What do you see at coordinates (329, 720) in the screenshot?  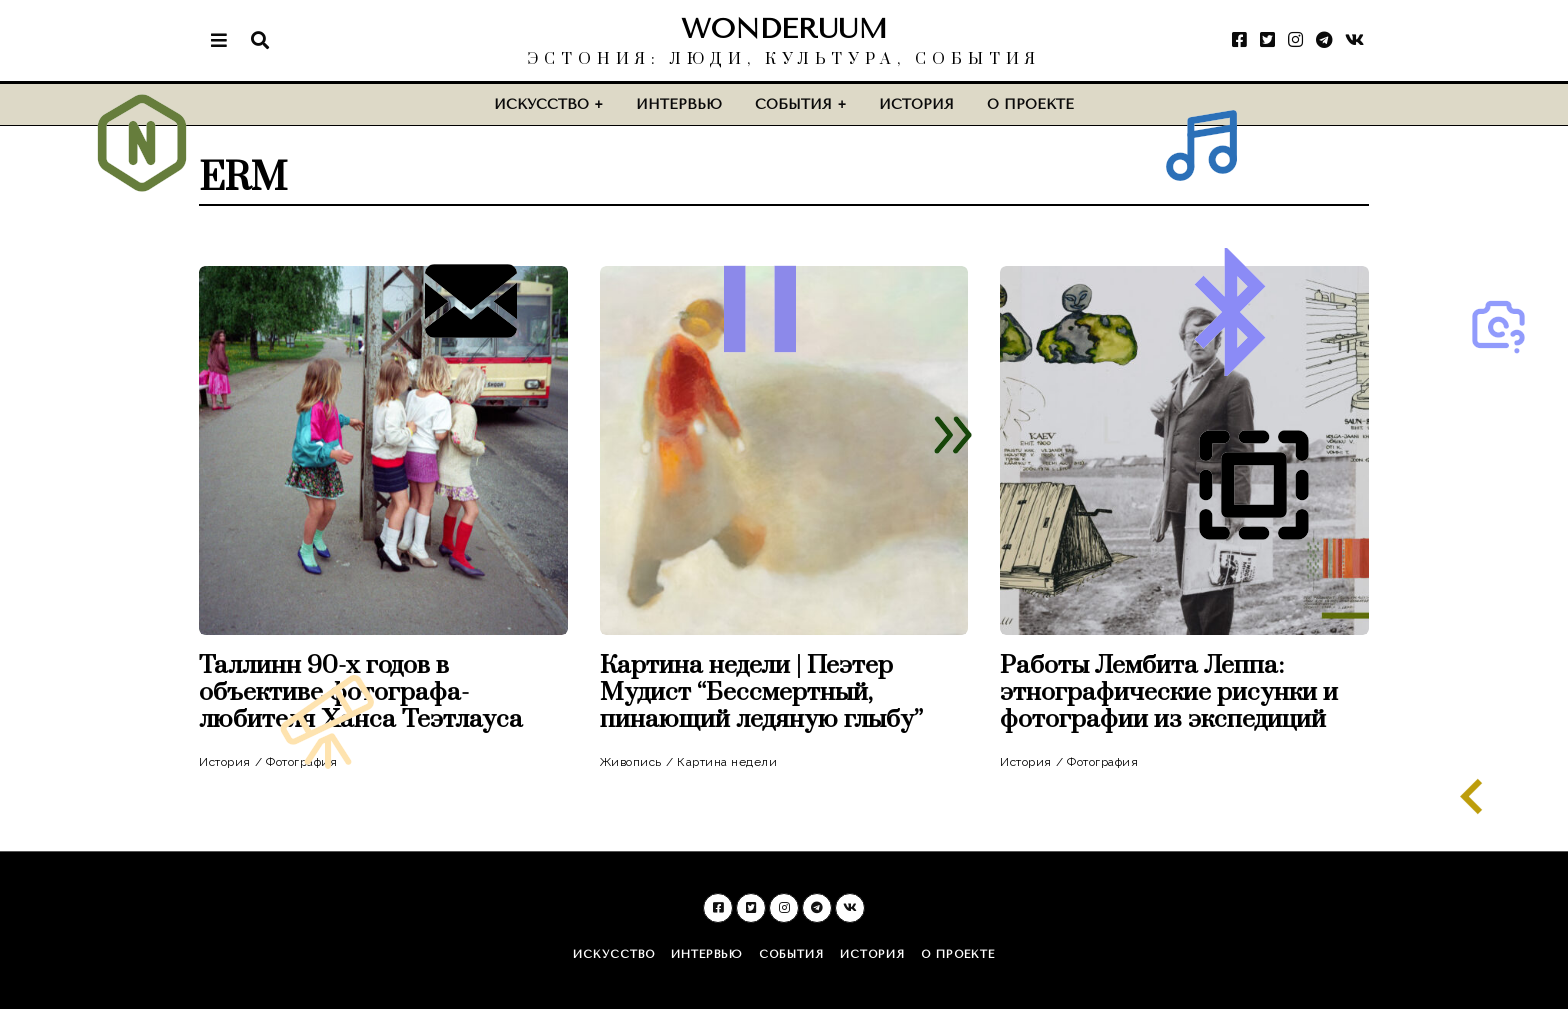 I see `explore or discover new content` at bounding box center [329, 720].